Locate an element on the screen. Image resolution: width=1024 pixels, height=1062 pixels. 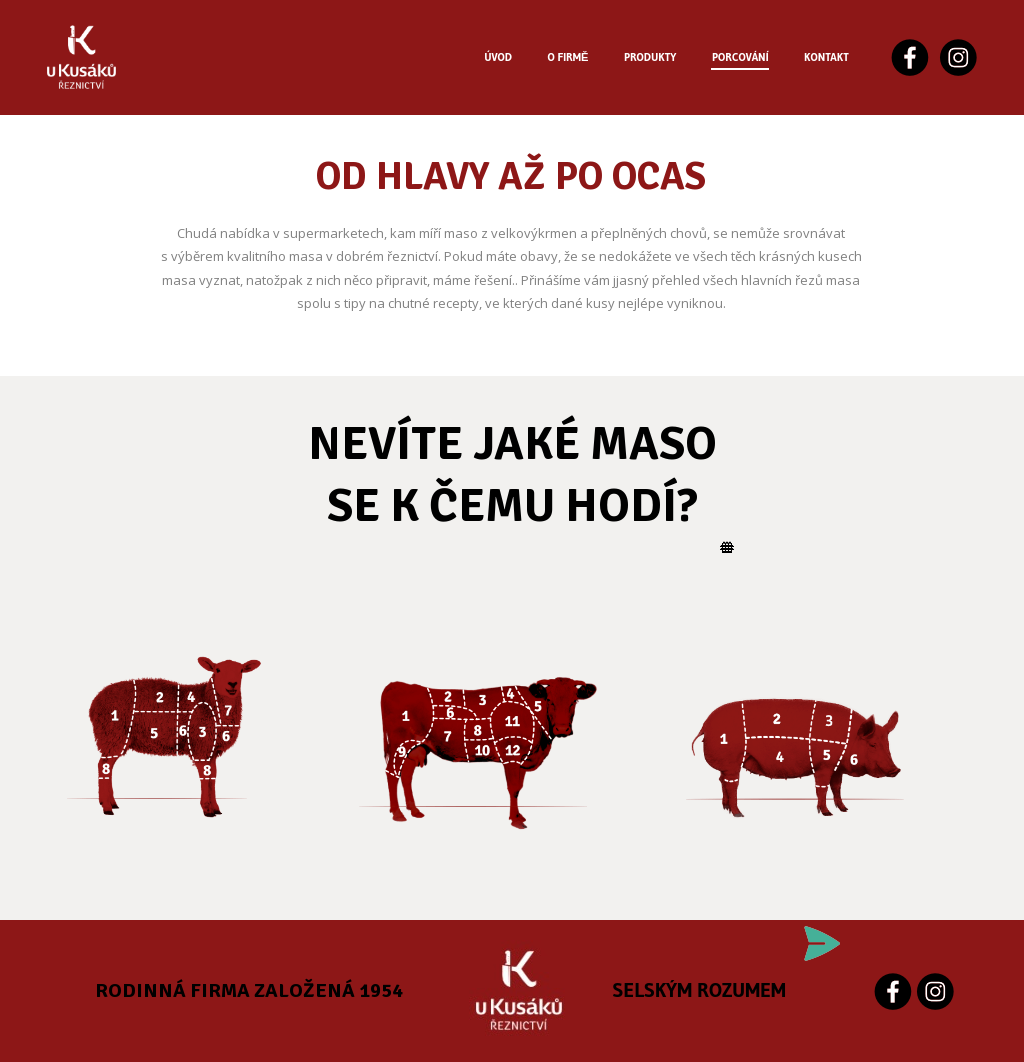
send a message is located at coordinates (821, 943).